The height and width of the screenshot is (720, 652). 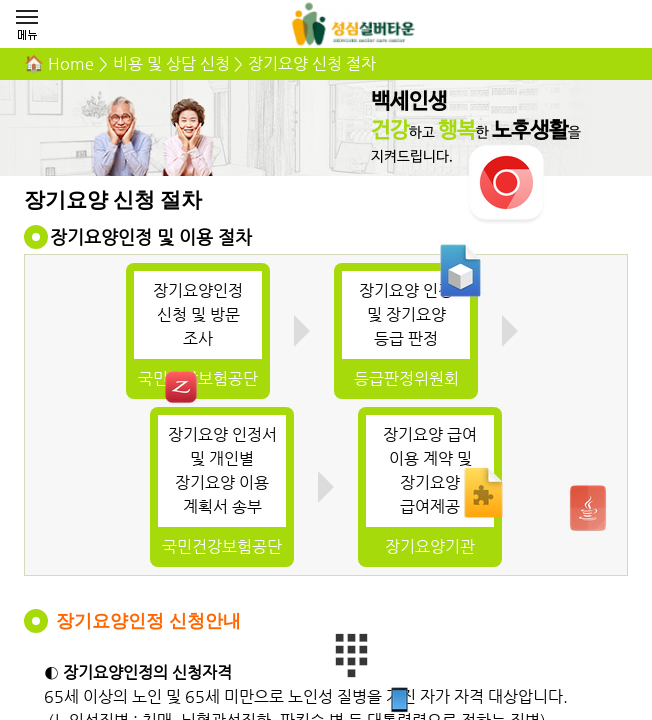 What do you see at coordinates (588, 508) in the screenshot?
I see `a java source code file` at bounding box center [588, 508].